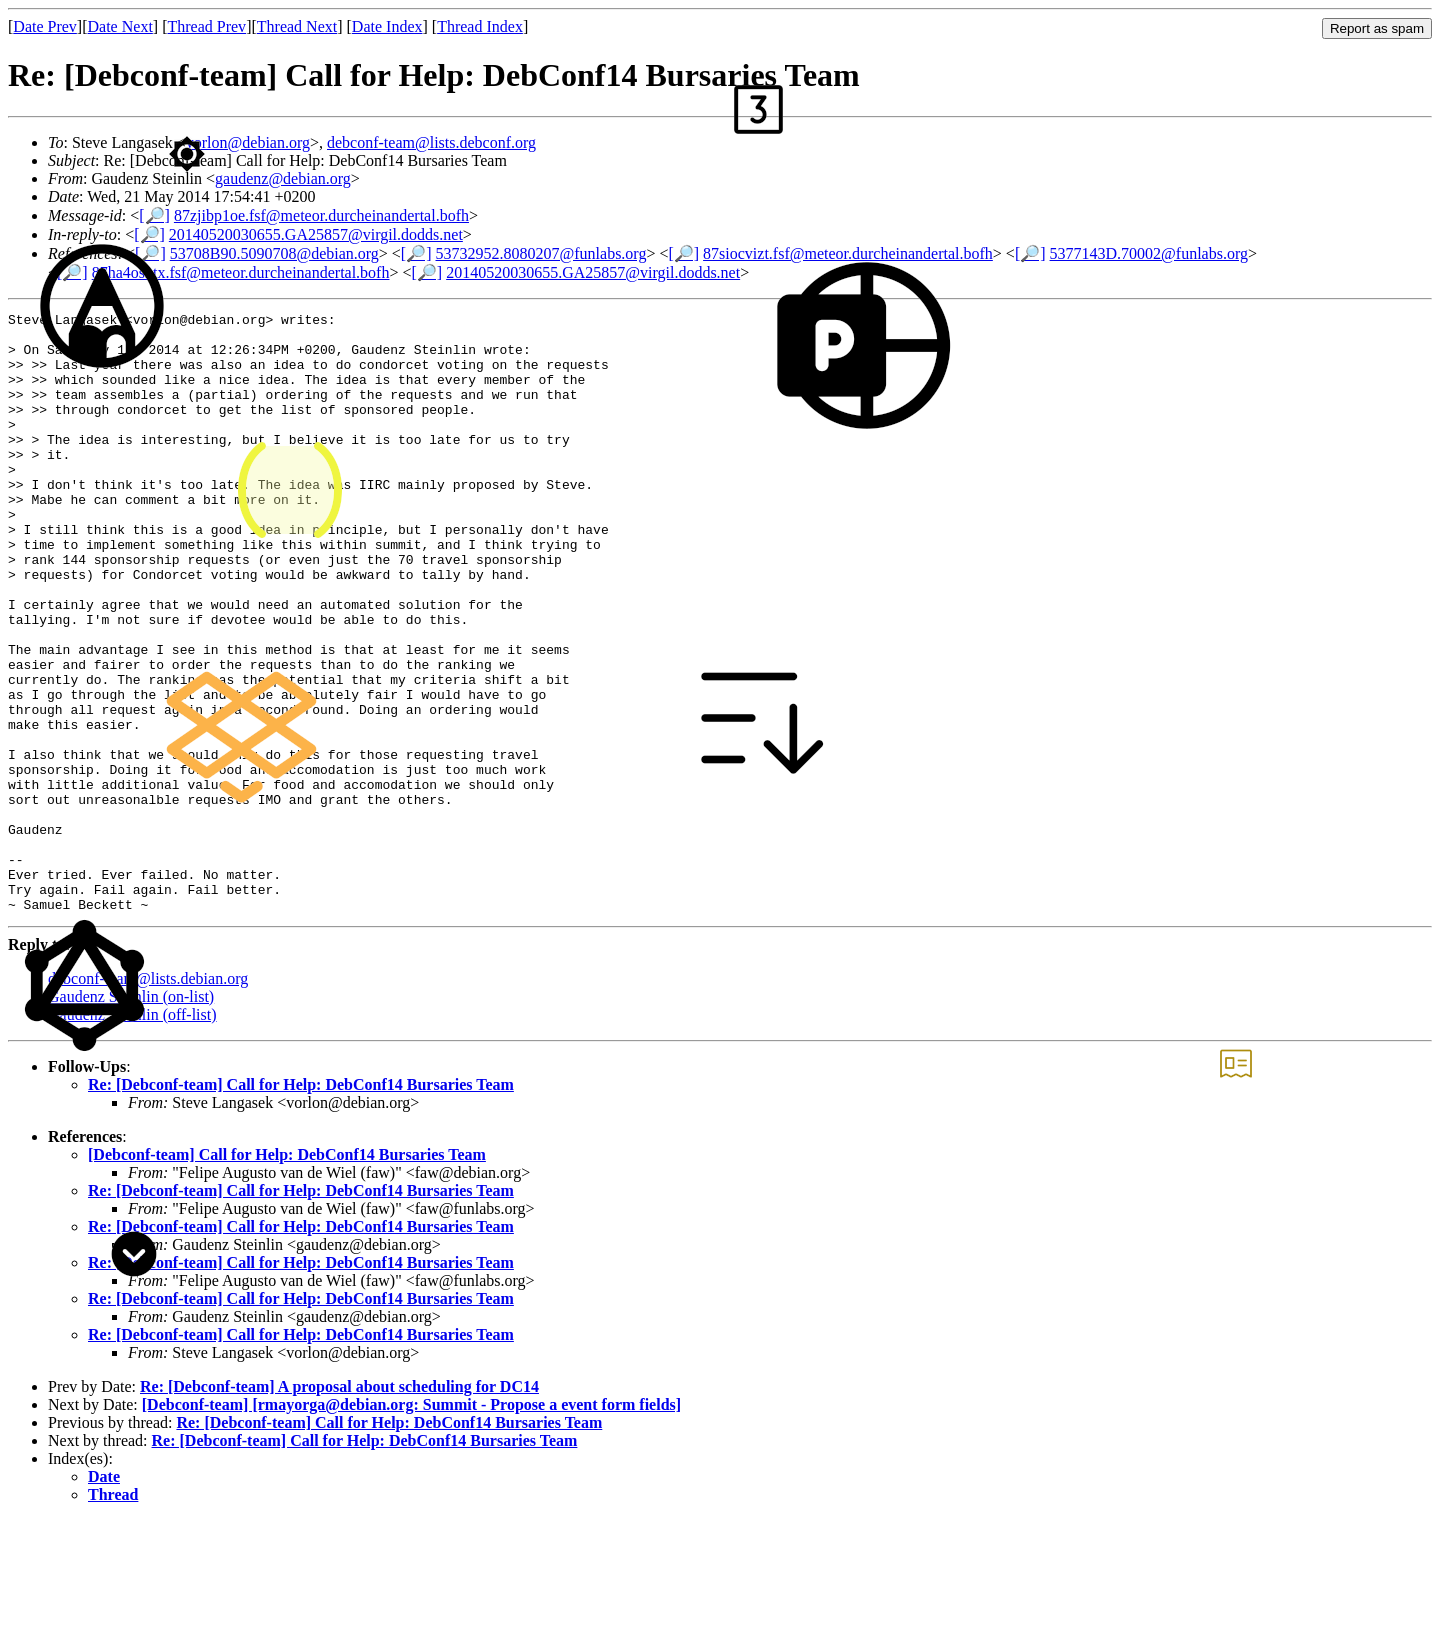  I want to click on expand to show more content, so click(134, 1254).